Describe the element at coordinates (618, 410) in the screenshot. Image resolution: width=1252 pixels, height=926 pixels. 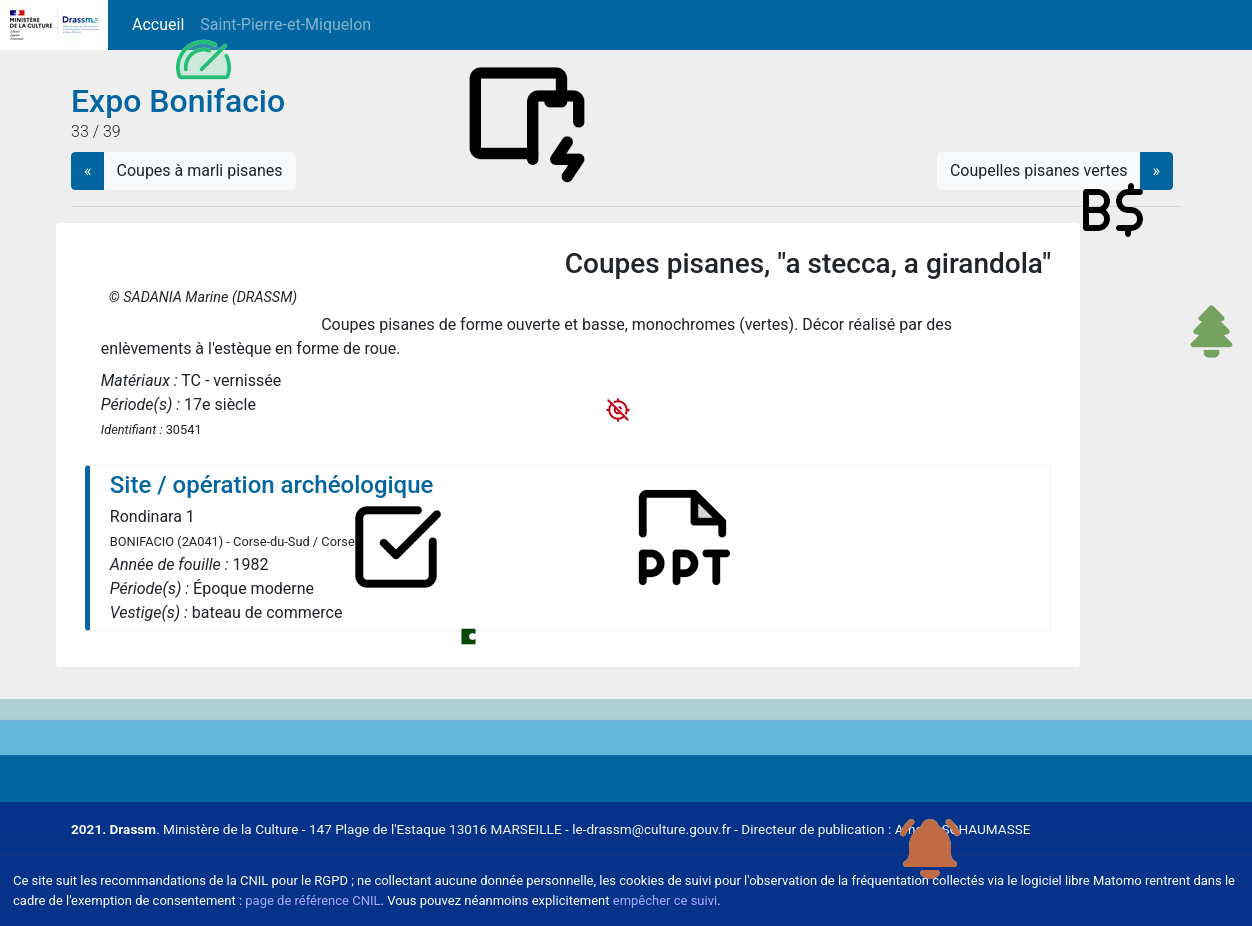
I see `location services disabled` at that location.